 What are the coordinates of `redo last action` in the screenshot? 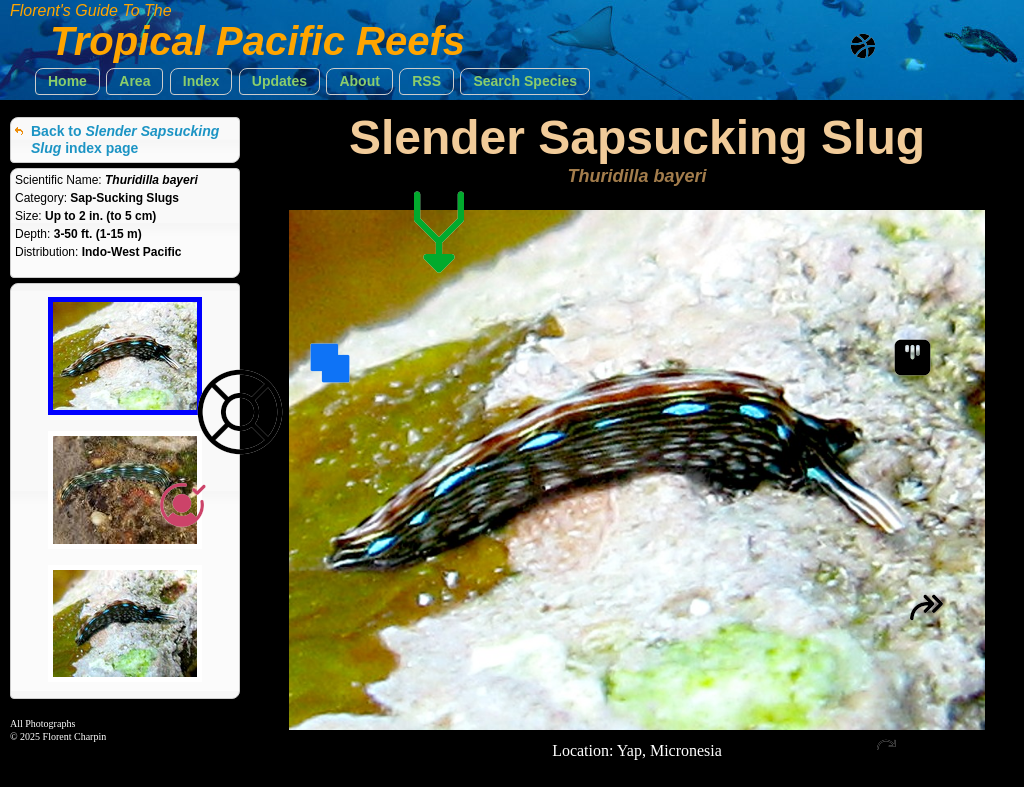 It's located at (886, 744).